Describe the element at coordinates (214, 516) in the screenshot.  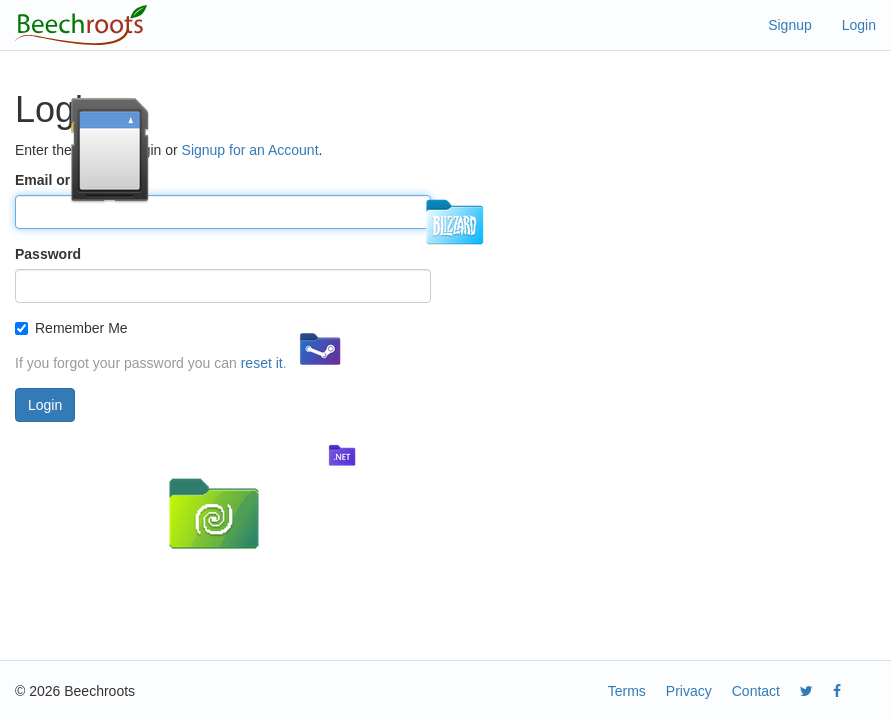
I see `open GameJolt files folder` at that location.